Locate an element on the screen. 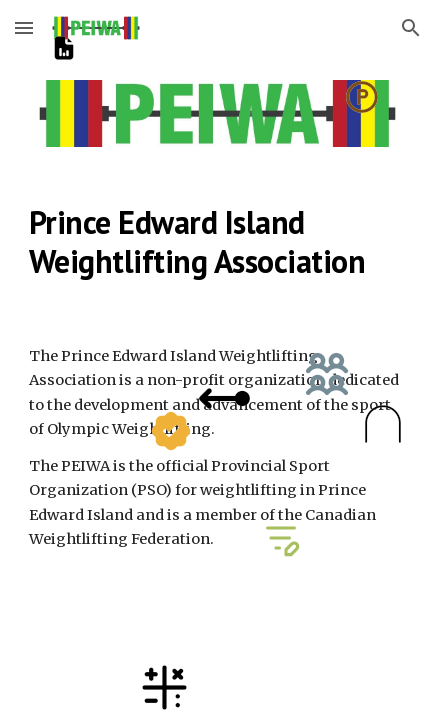  go back to the previous screen is located at coordinates (224, 398).